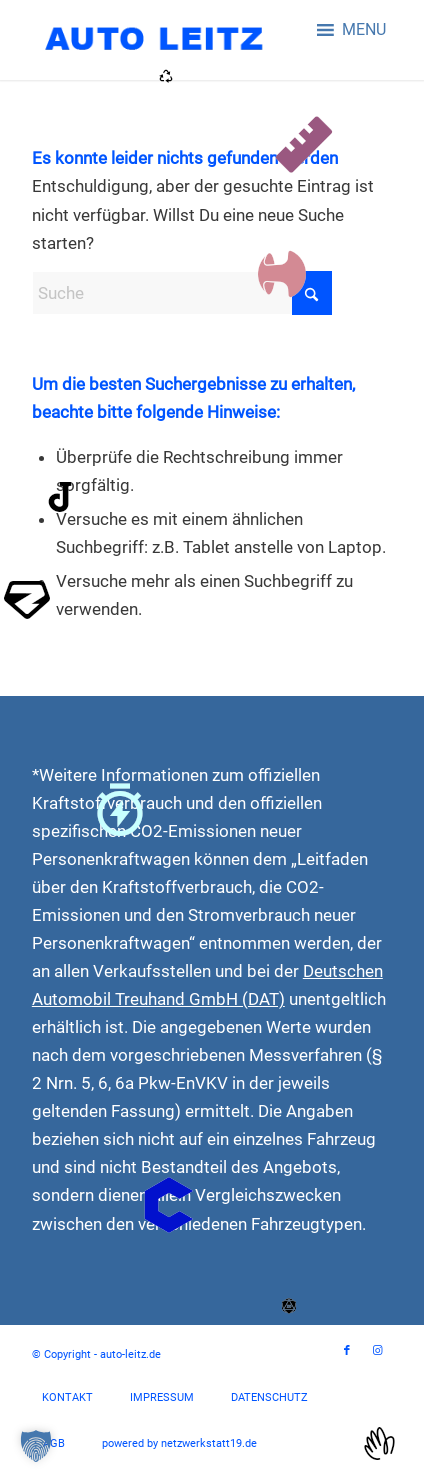  I want to click on open Codio learning platform, so click(169, 1205).